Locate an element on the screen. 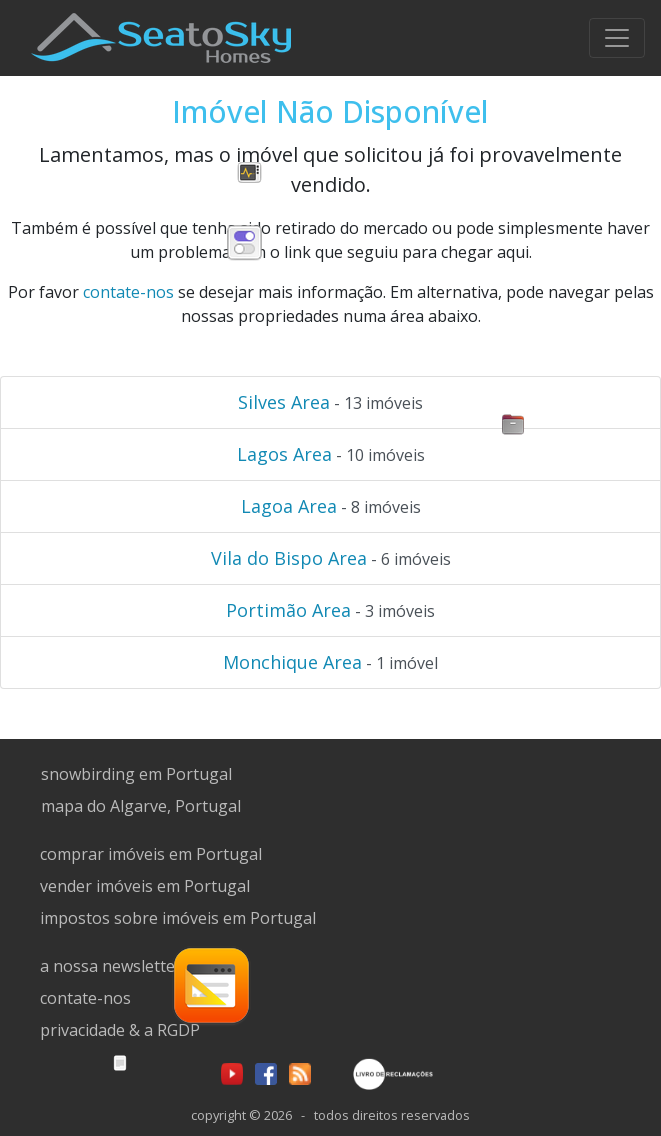  launch htop system monitor is located at coordinates (249, 172).